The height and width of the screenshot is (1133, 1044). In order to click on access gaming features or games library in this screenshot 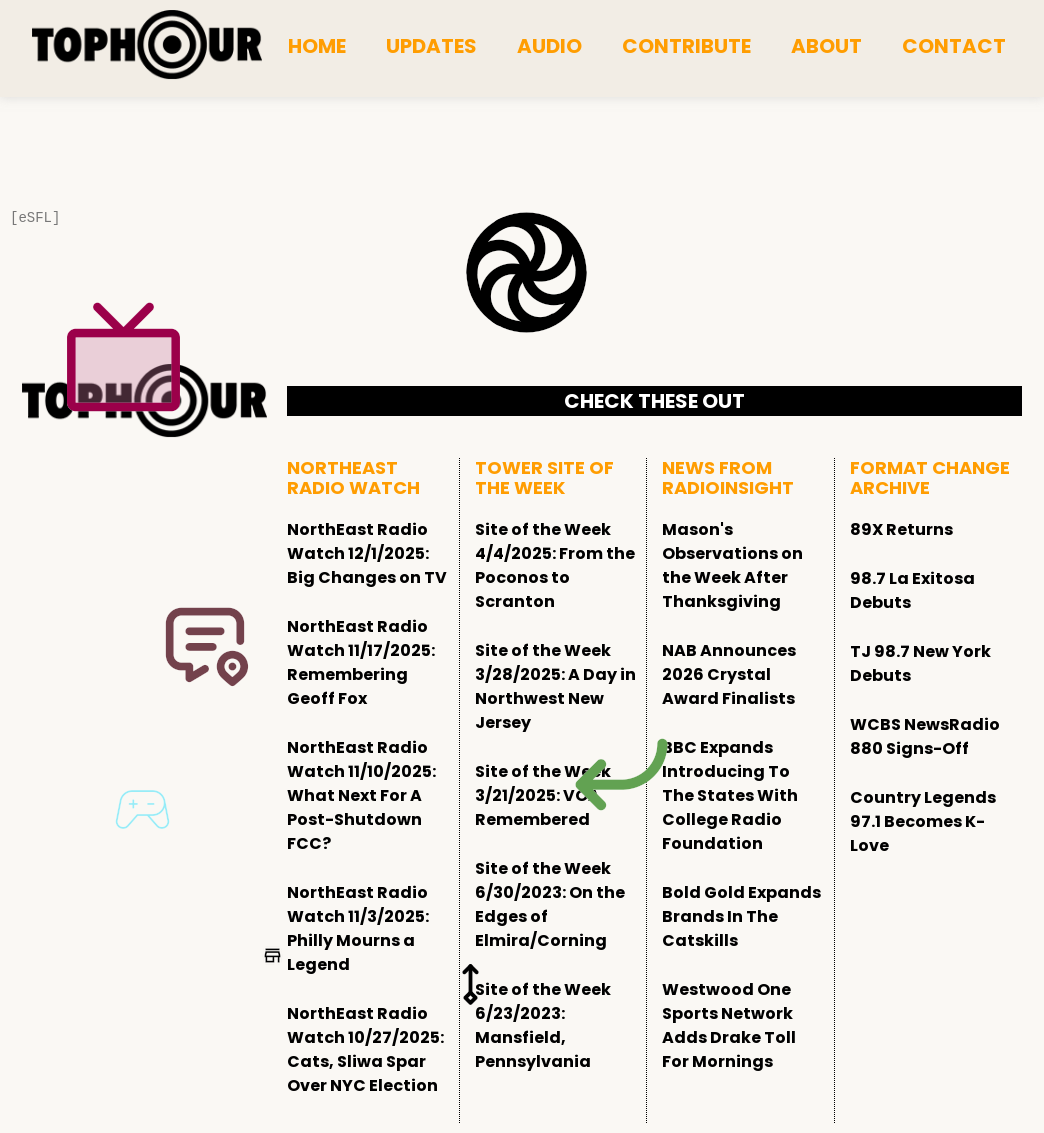, I will do `click(142, 809)`.